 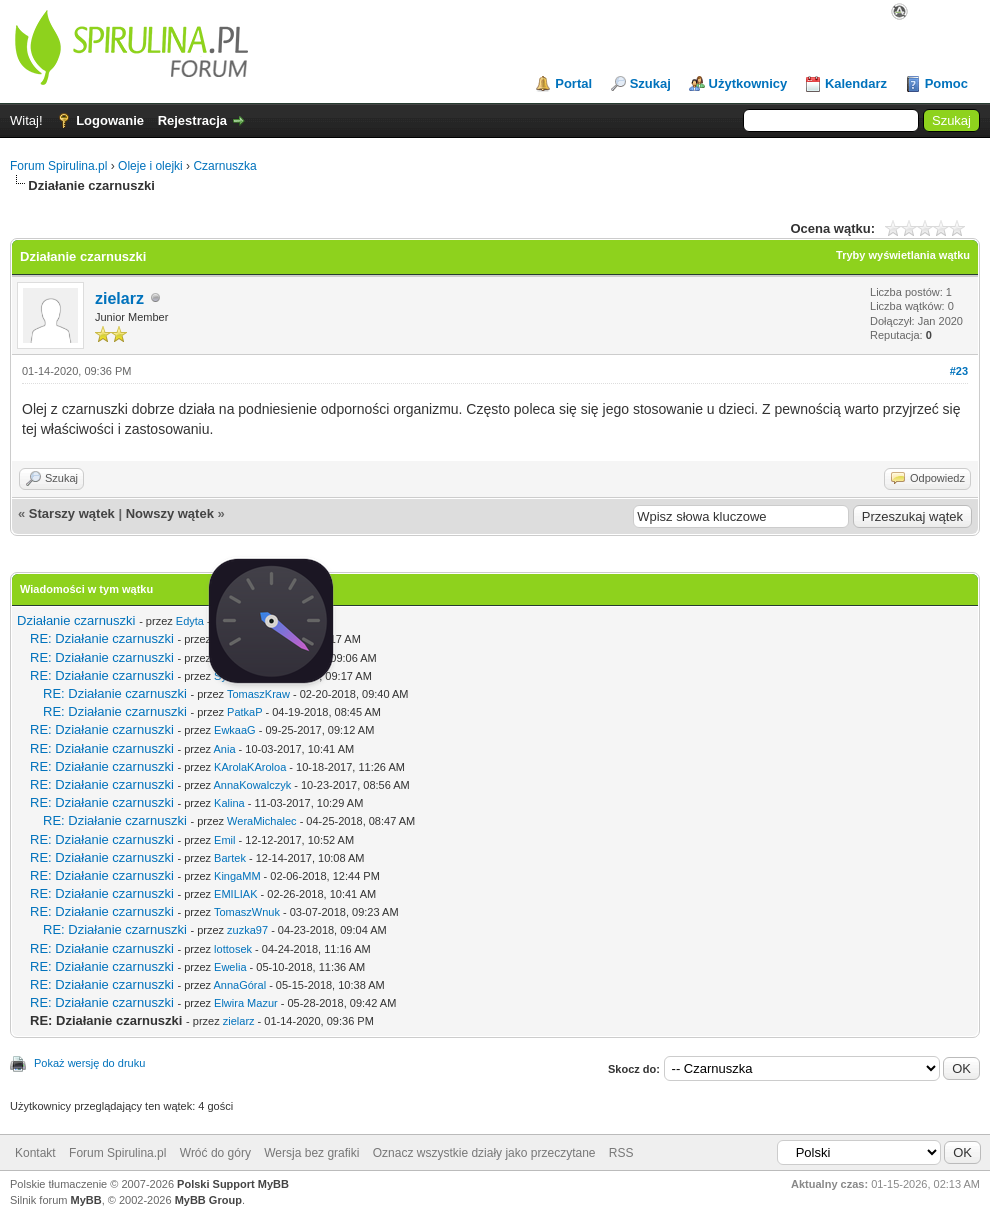 I want to click on check for available system updates, so click(x=899, y=11).